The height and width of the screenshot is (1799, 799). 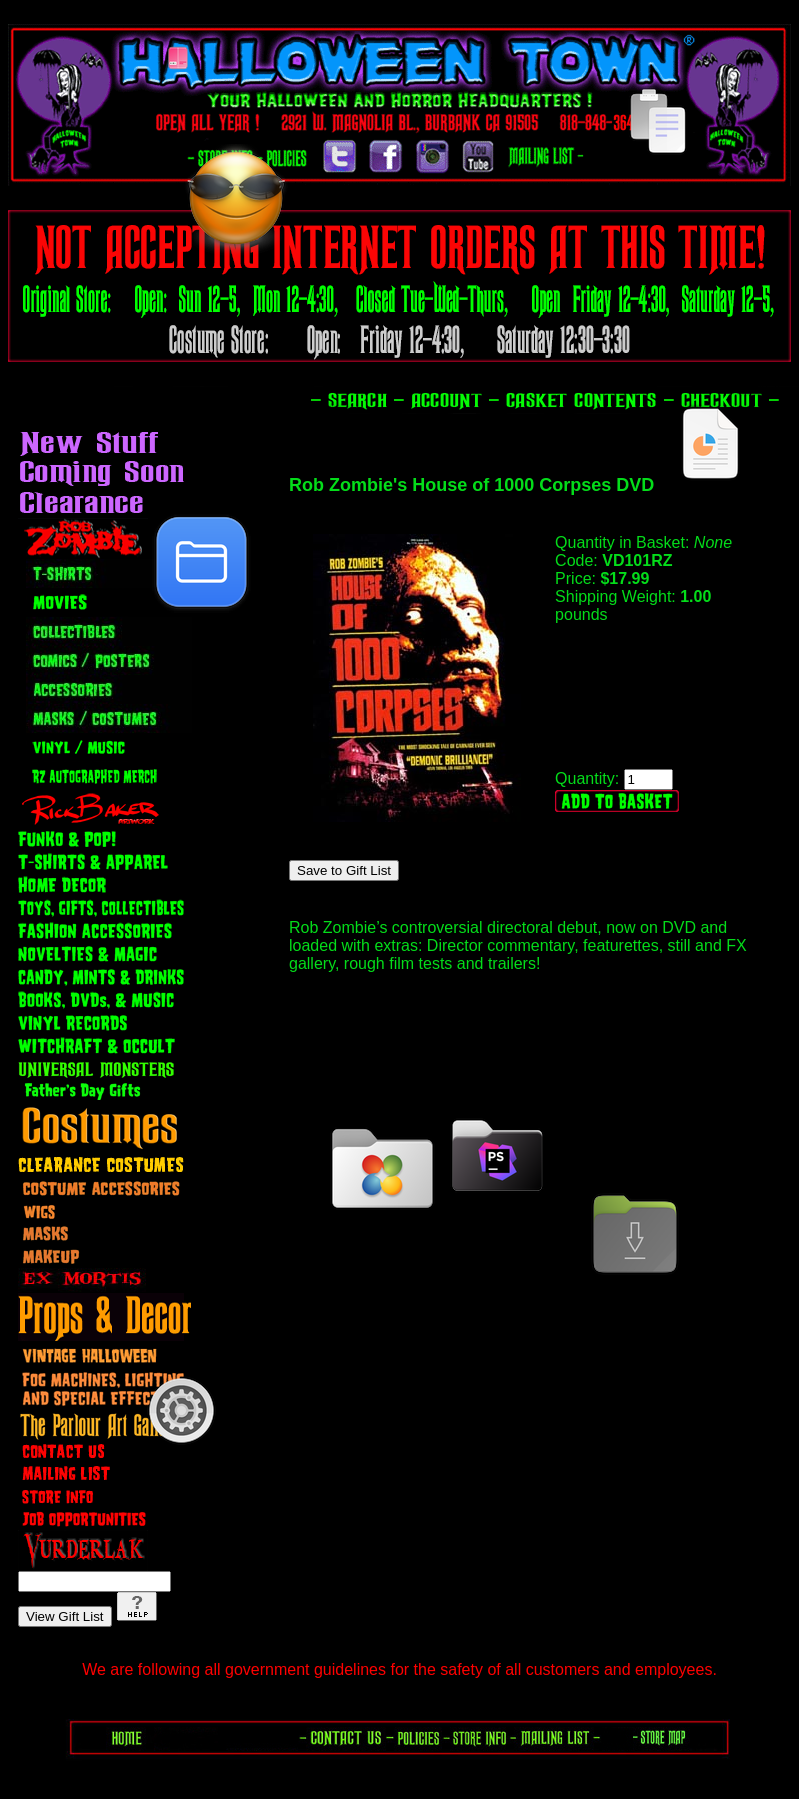 I want to click on a debian software package file, so click(x=178, y=58).